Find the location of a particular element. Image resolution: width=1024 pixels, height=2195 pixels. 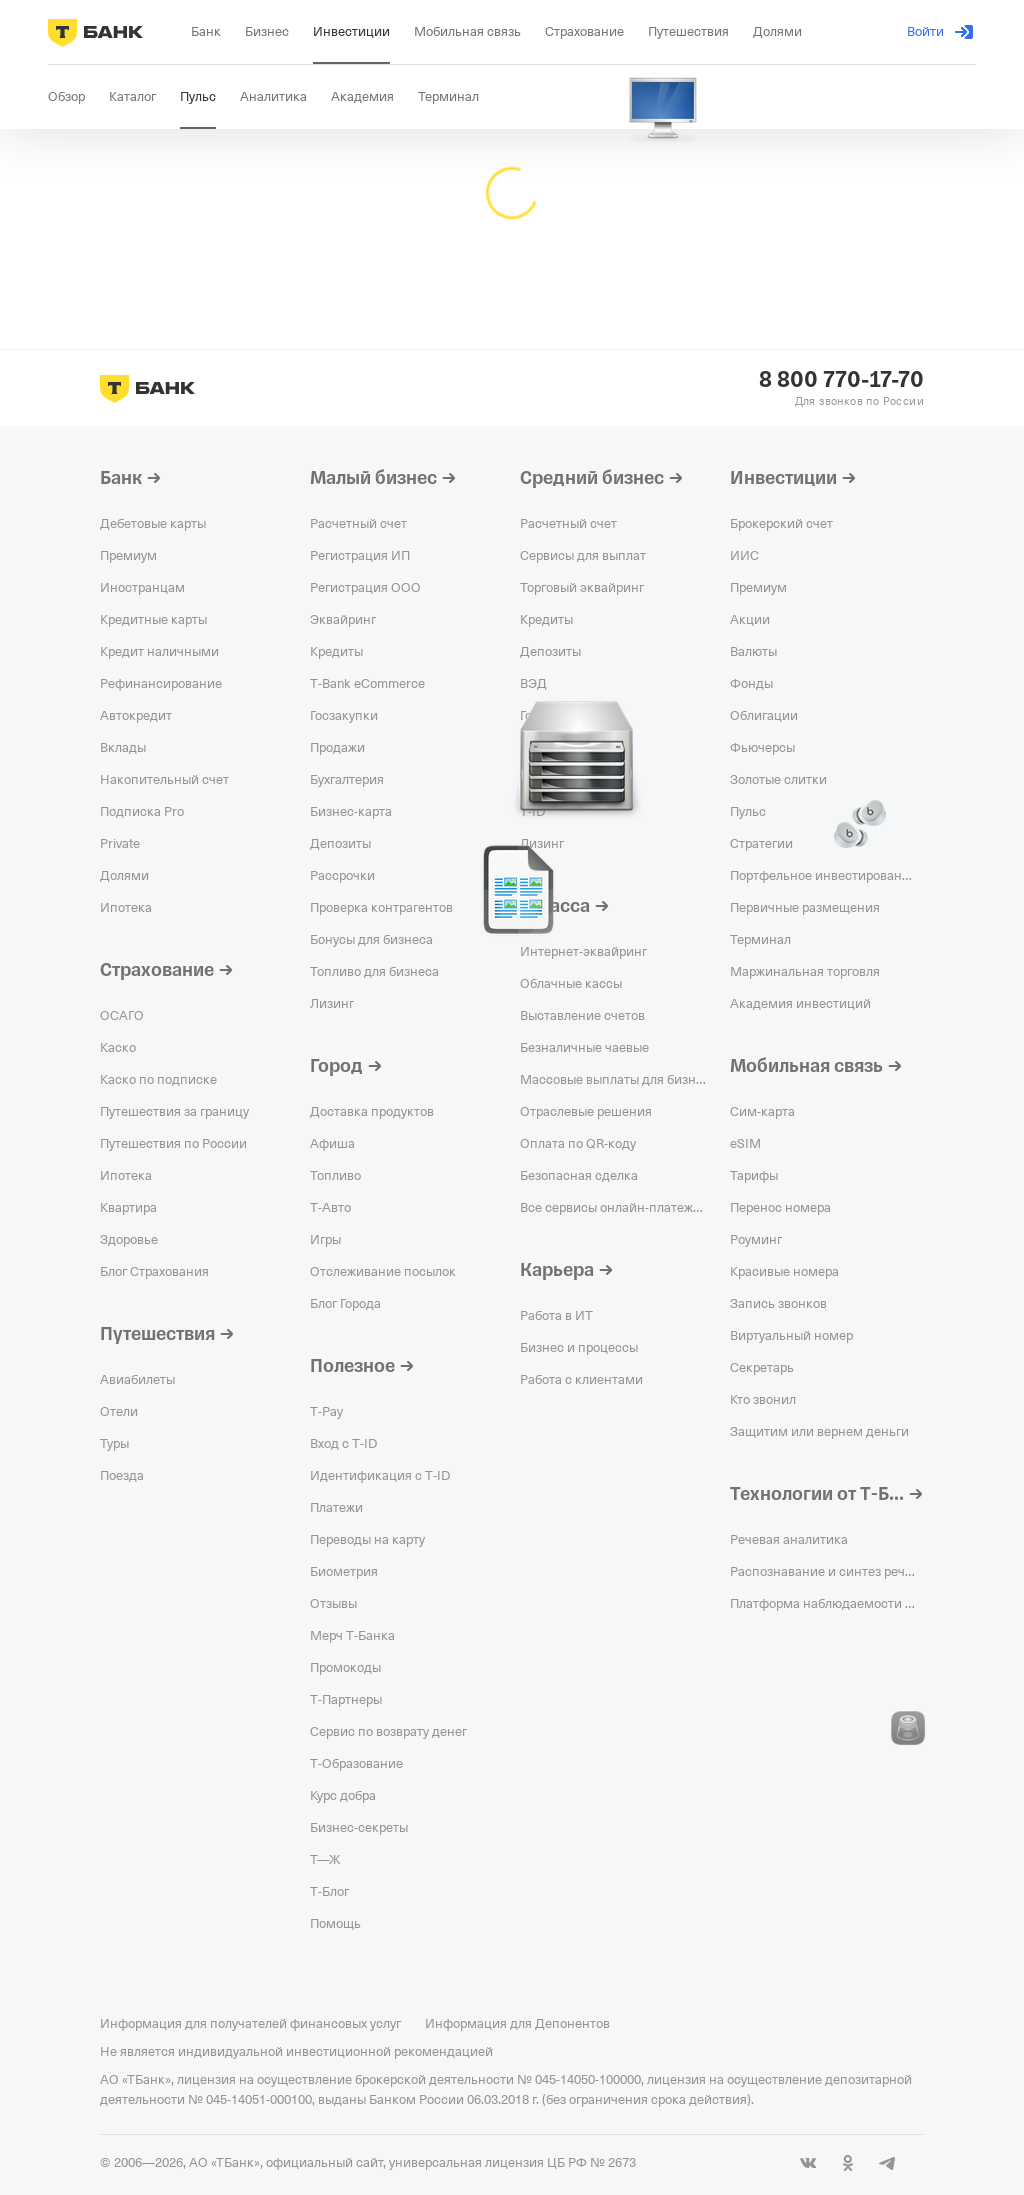

open preview app to view images and PDFs is located at coordinates (908, 1728).